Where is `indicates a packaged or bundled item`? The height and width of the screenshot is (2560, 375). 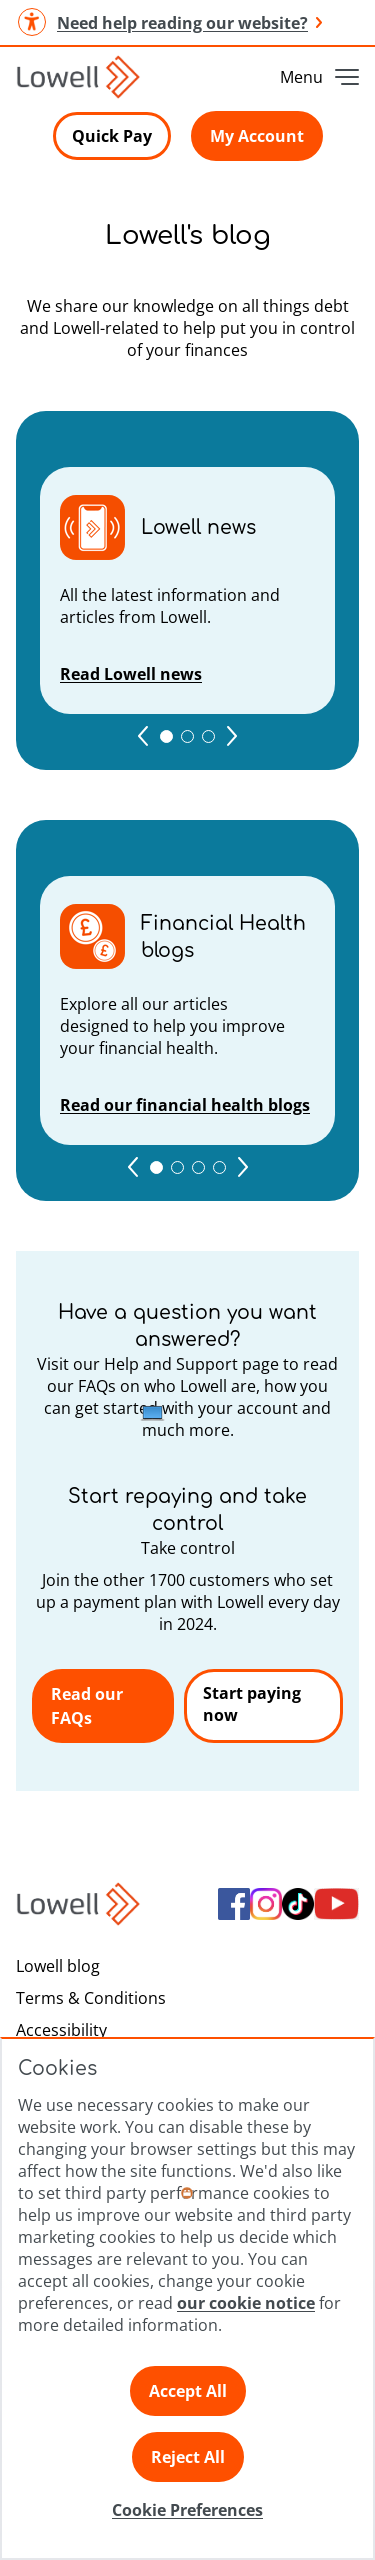
indicates a packaged or bundled item is located at coordinates (187, 2193).